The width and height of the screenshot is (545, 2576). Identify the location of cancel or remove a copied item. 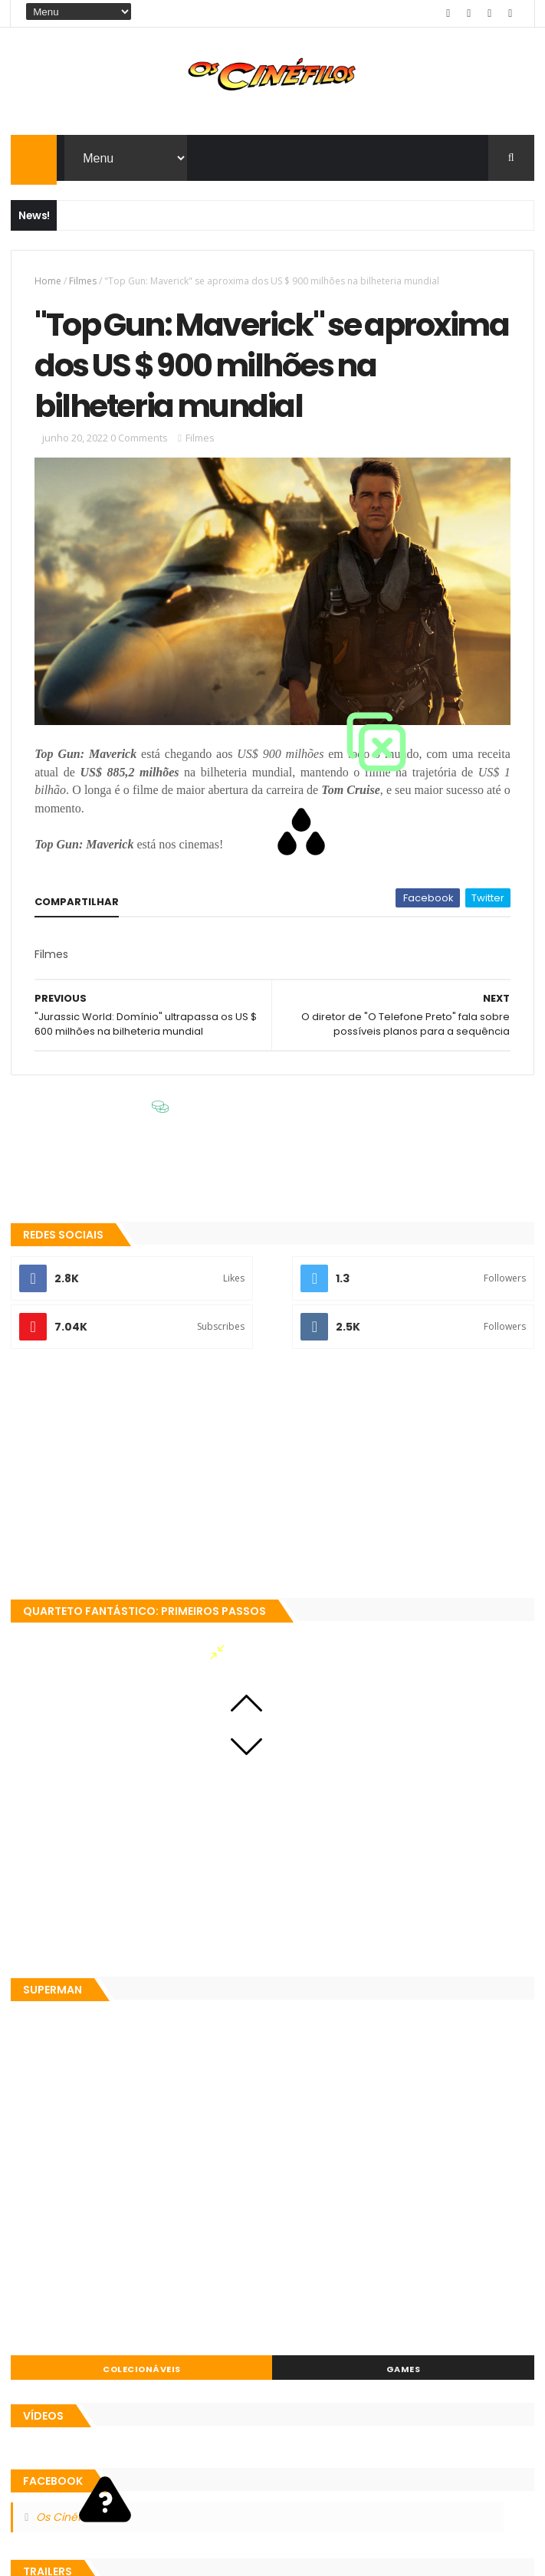
(376, 742).